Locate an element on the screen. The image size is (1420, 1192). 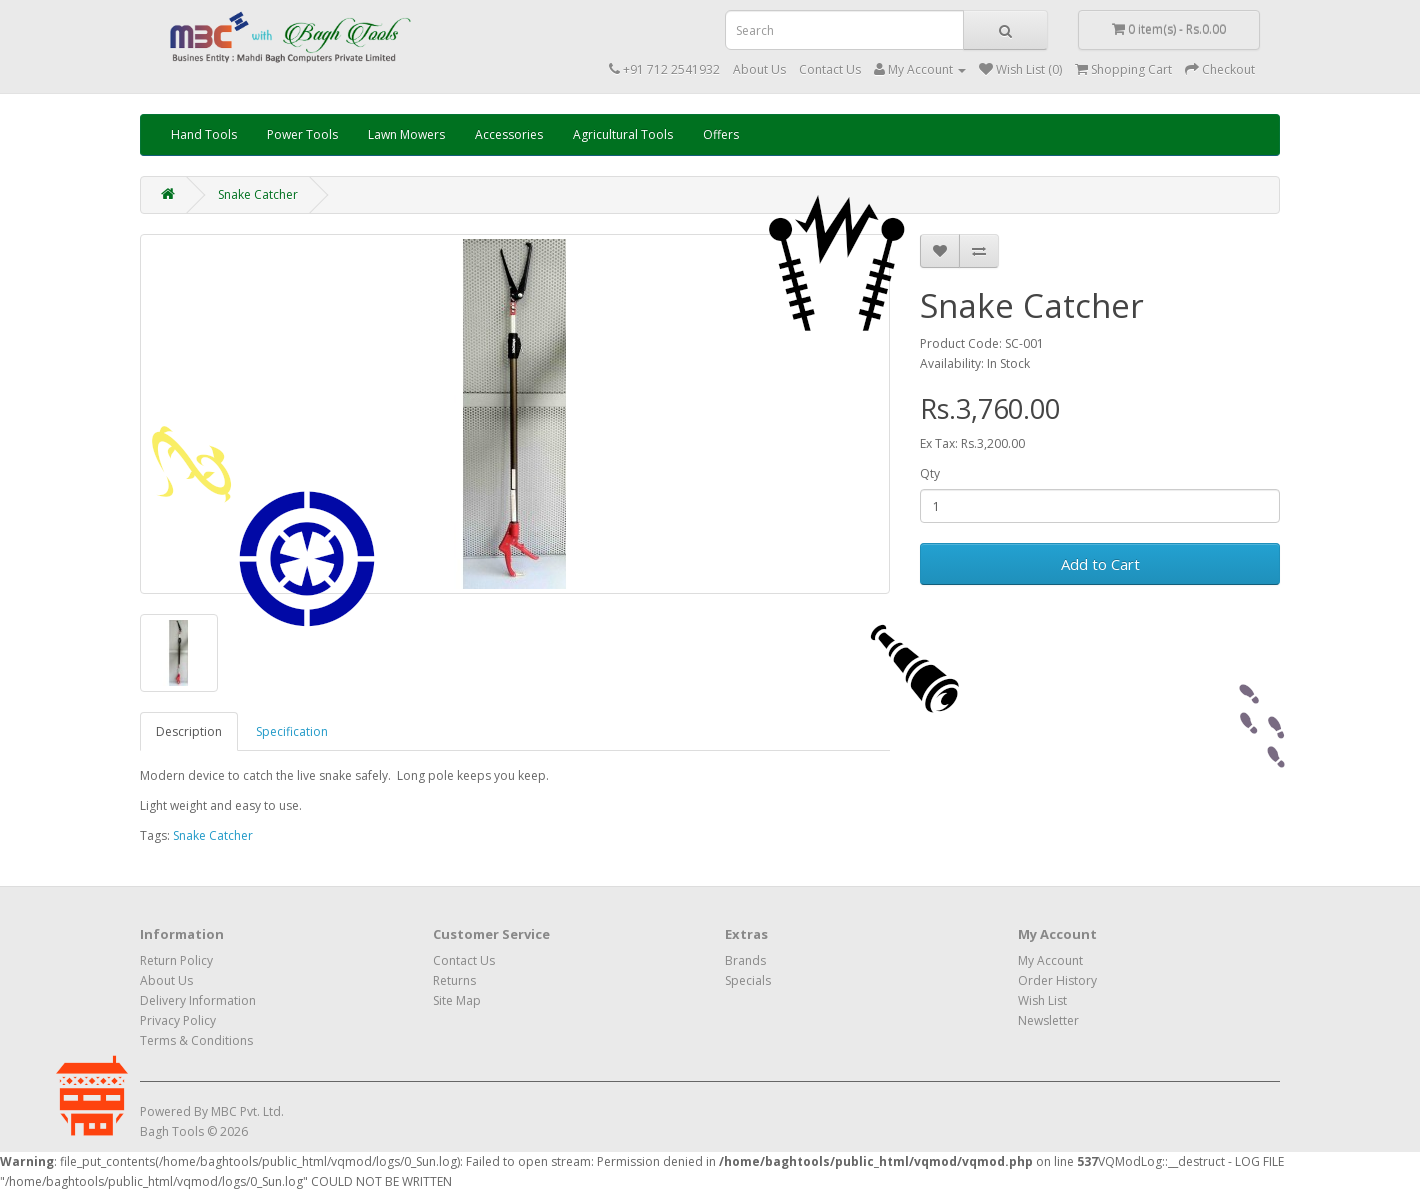
track your steps or walking activity is located at coordinates (1262, 726).